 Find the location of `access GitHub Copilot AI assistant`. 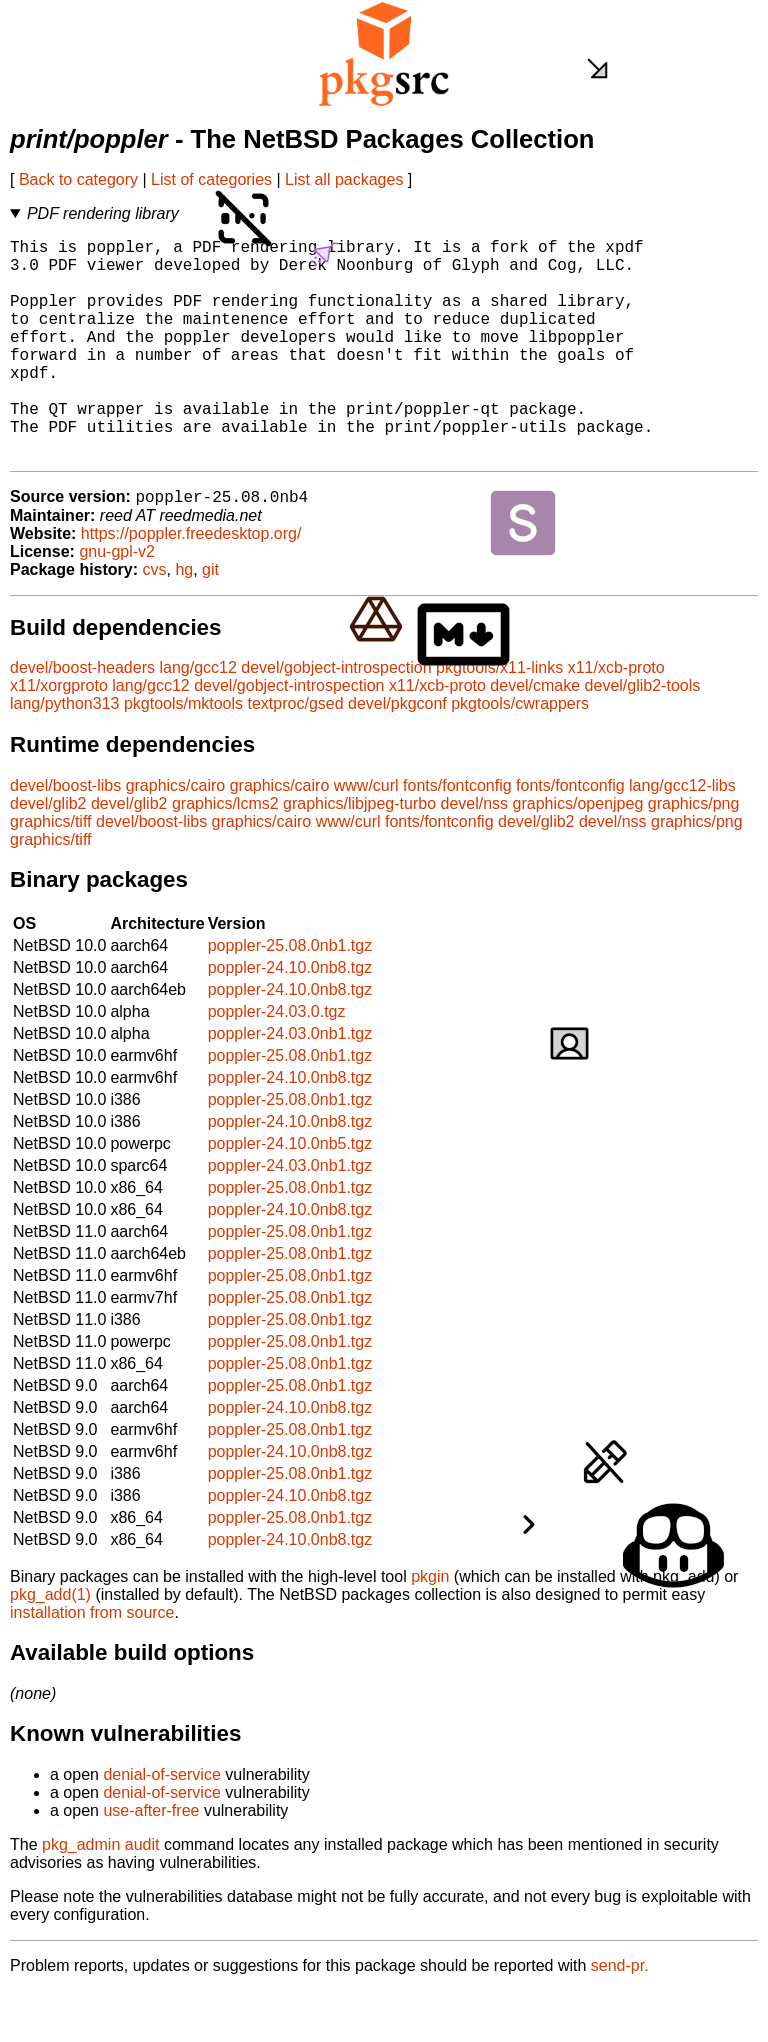

access GitHub Copilot AI assistant is located at coordinates (673, 1545).